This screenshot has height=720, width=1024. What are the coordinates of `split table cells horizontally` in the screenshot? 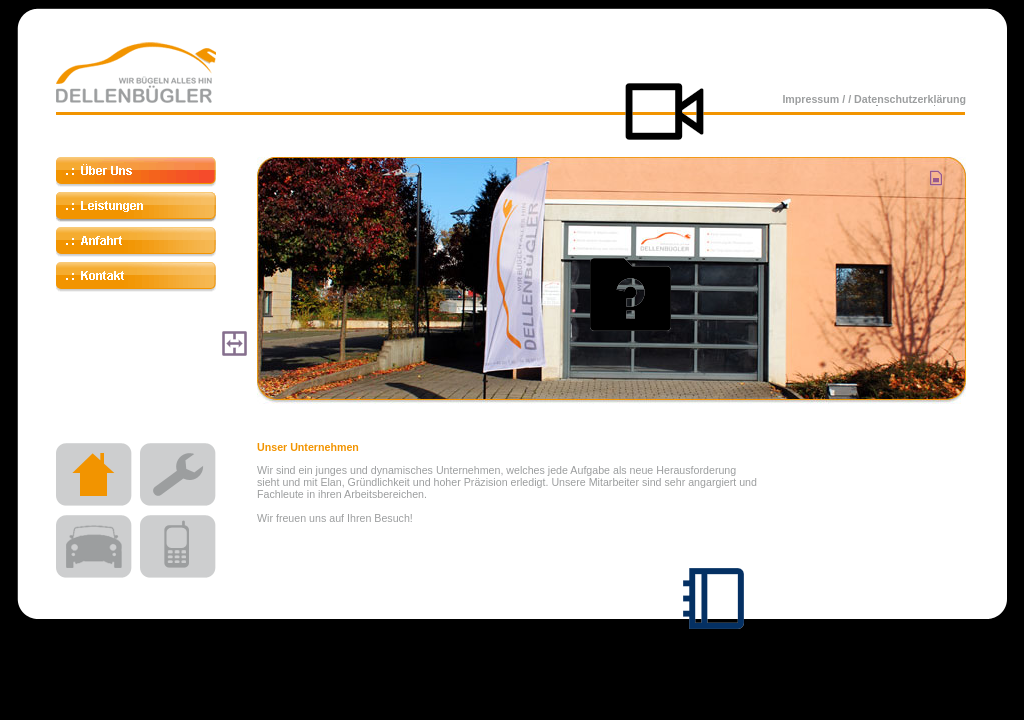 It's located at (234, 343).